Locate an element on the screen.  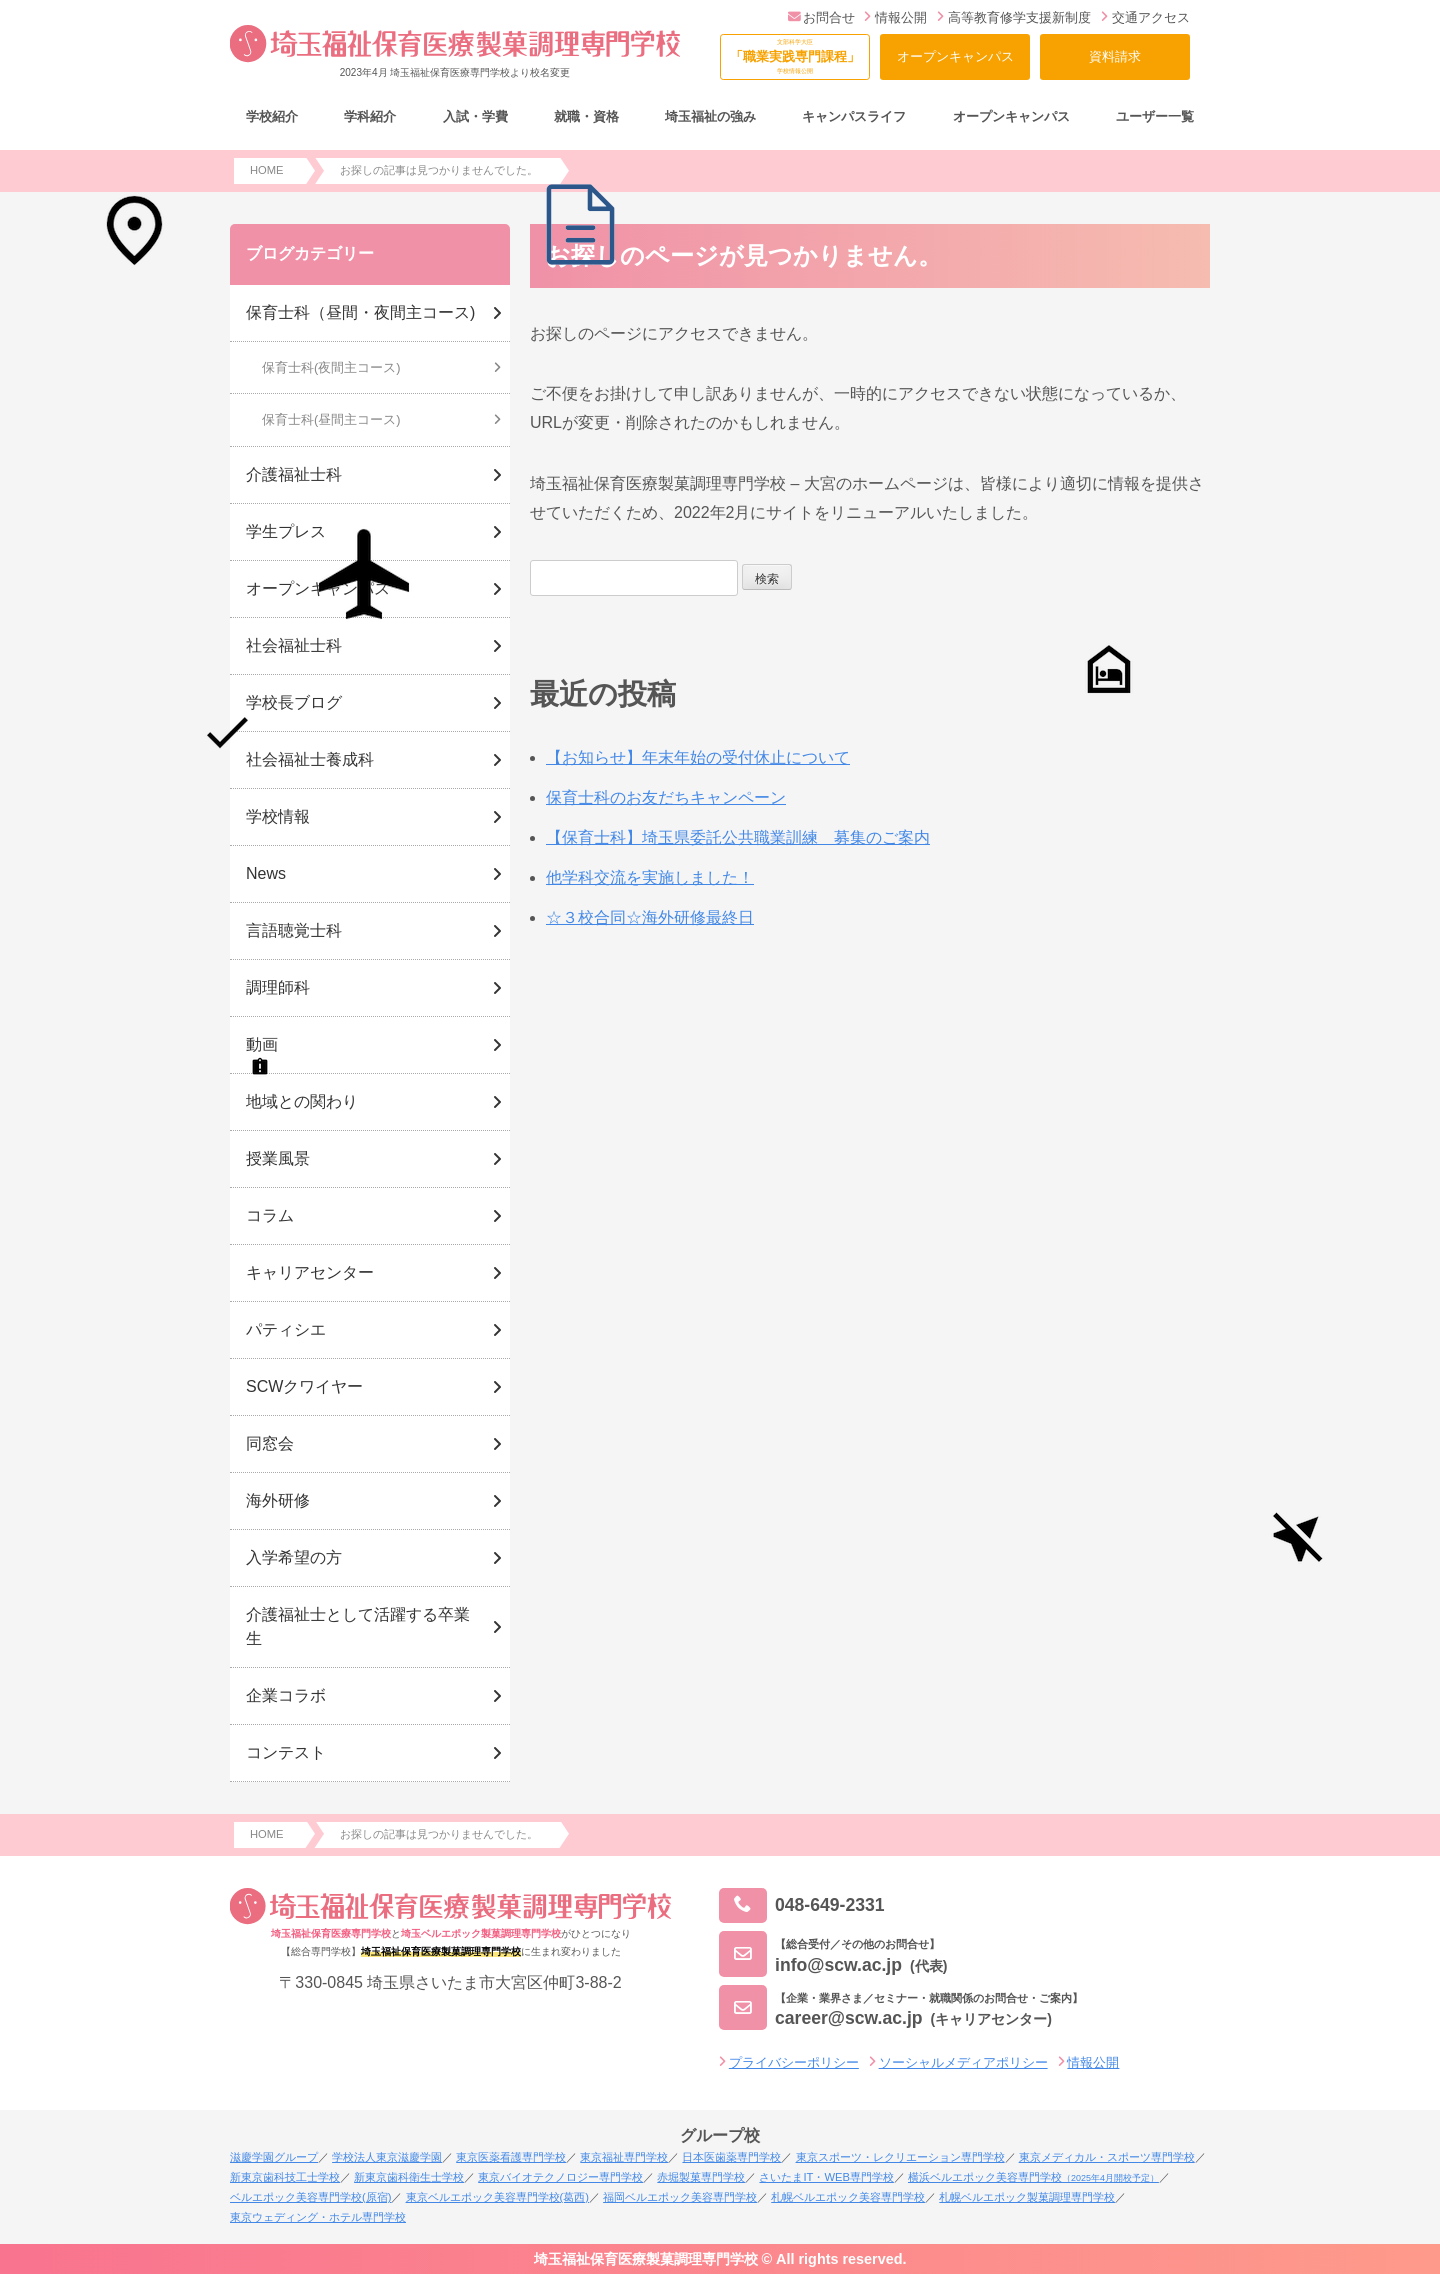
view overdue or late assignments is located at coordinates (260, 1067).